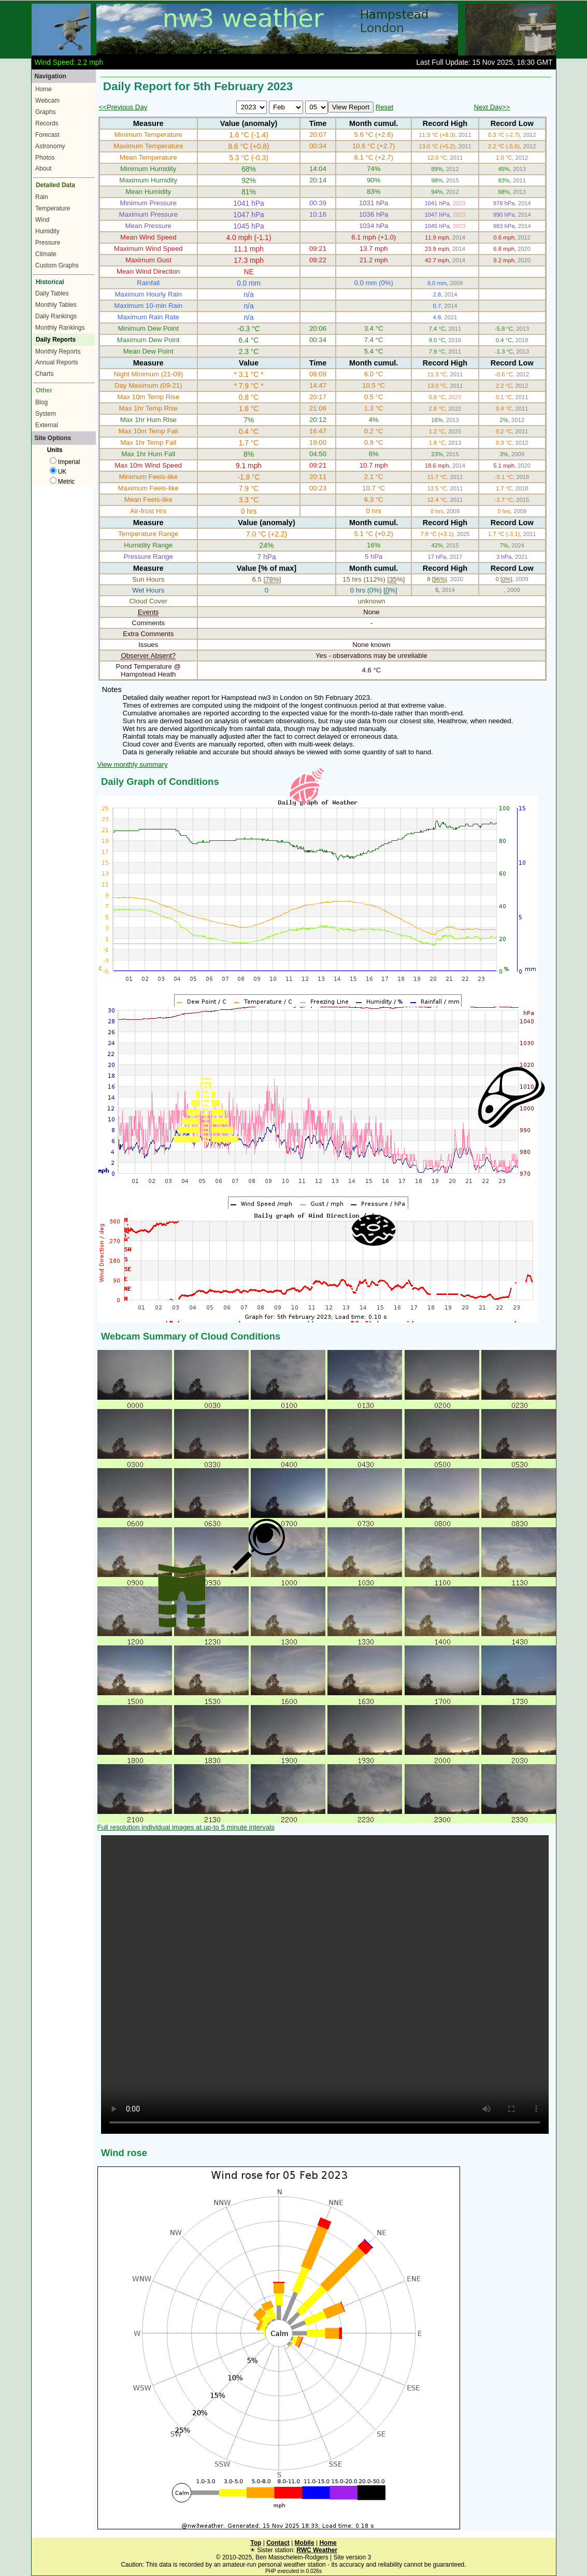  What do you see at coordinates (206, 1110) in the screenshot?
I see `explore ancient civilizations or history content` at bounding box center [206, 1110].